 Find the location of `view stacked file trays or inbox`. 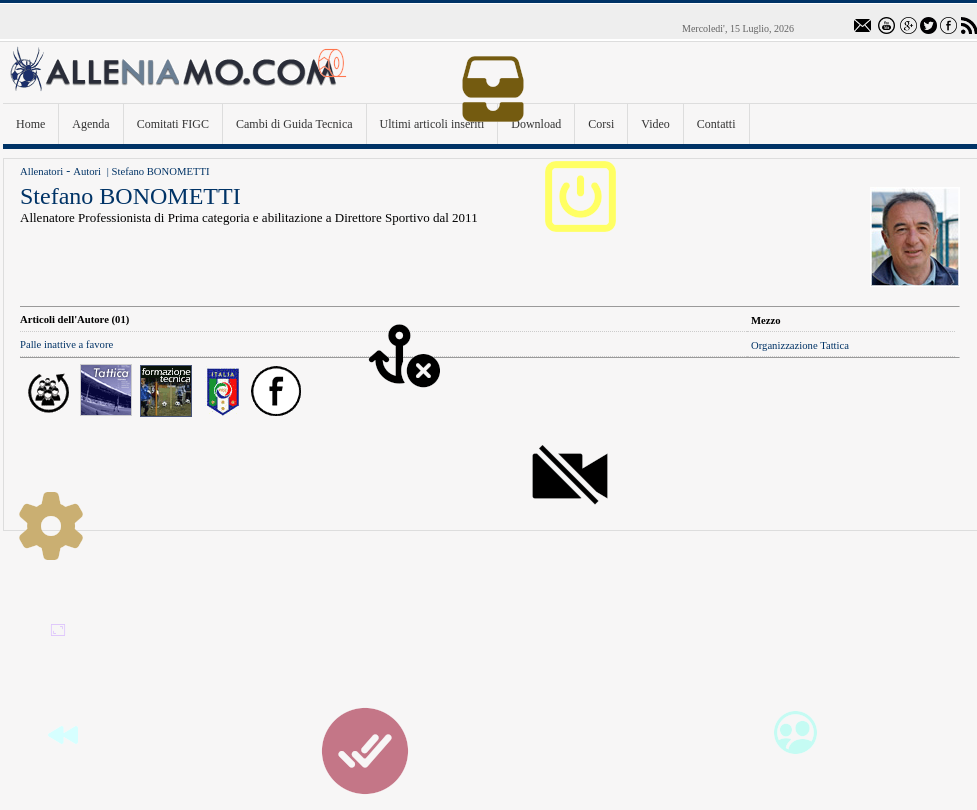

view stacked file trays or inbox is located at coordinates (493, 89).